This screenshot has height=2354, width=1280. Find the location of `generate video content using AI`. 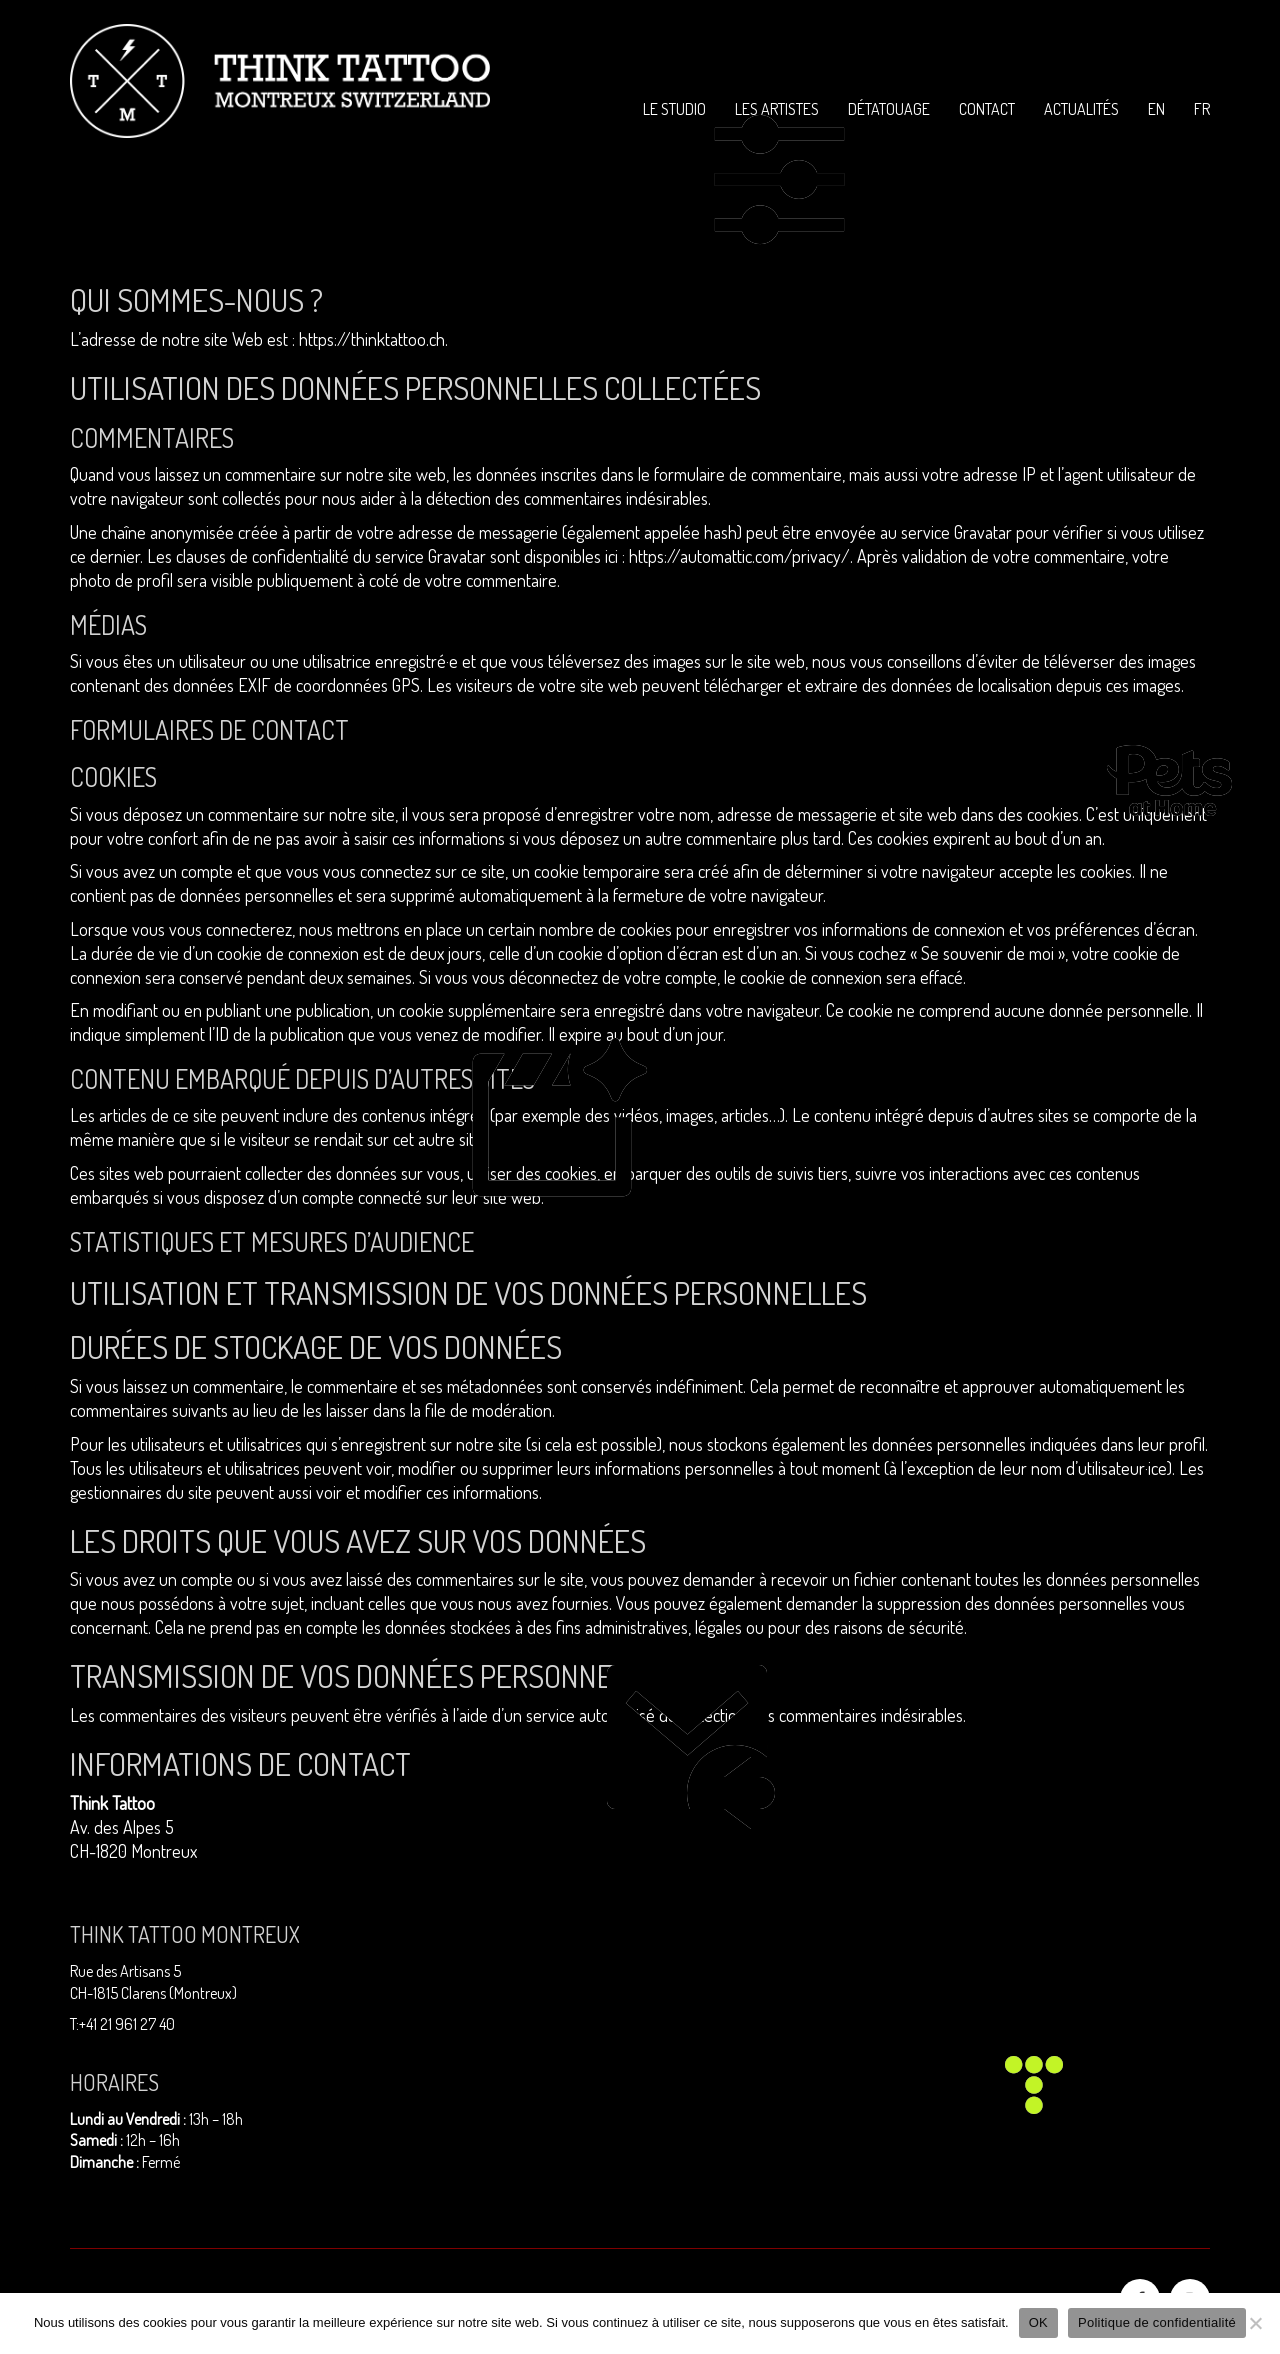

generate video content using AI is located at coordinates (552, 1125).